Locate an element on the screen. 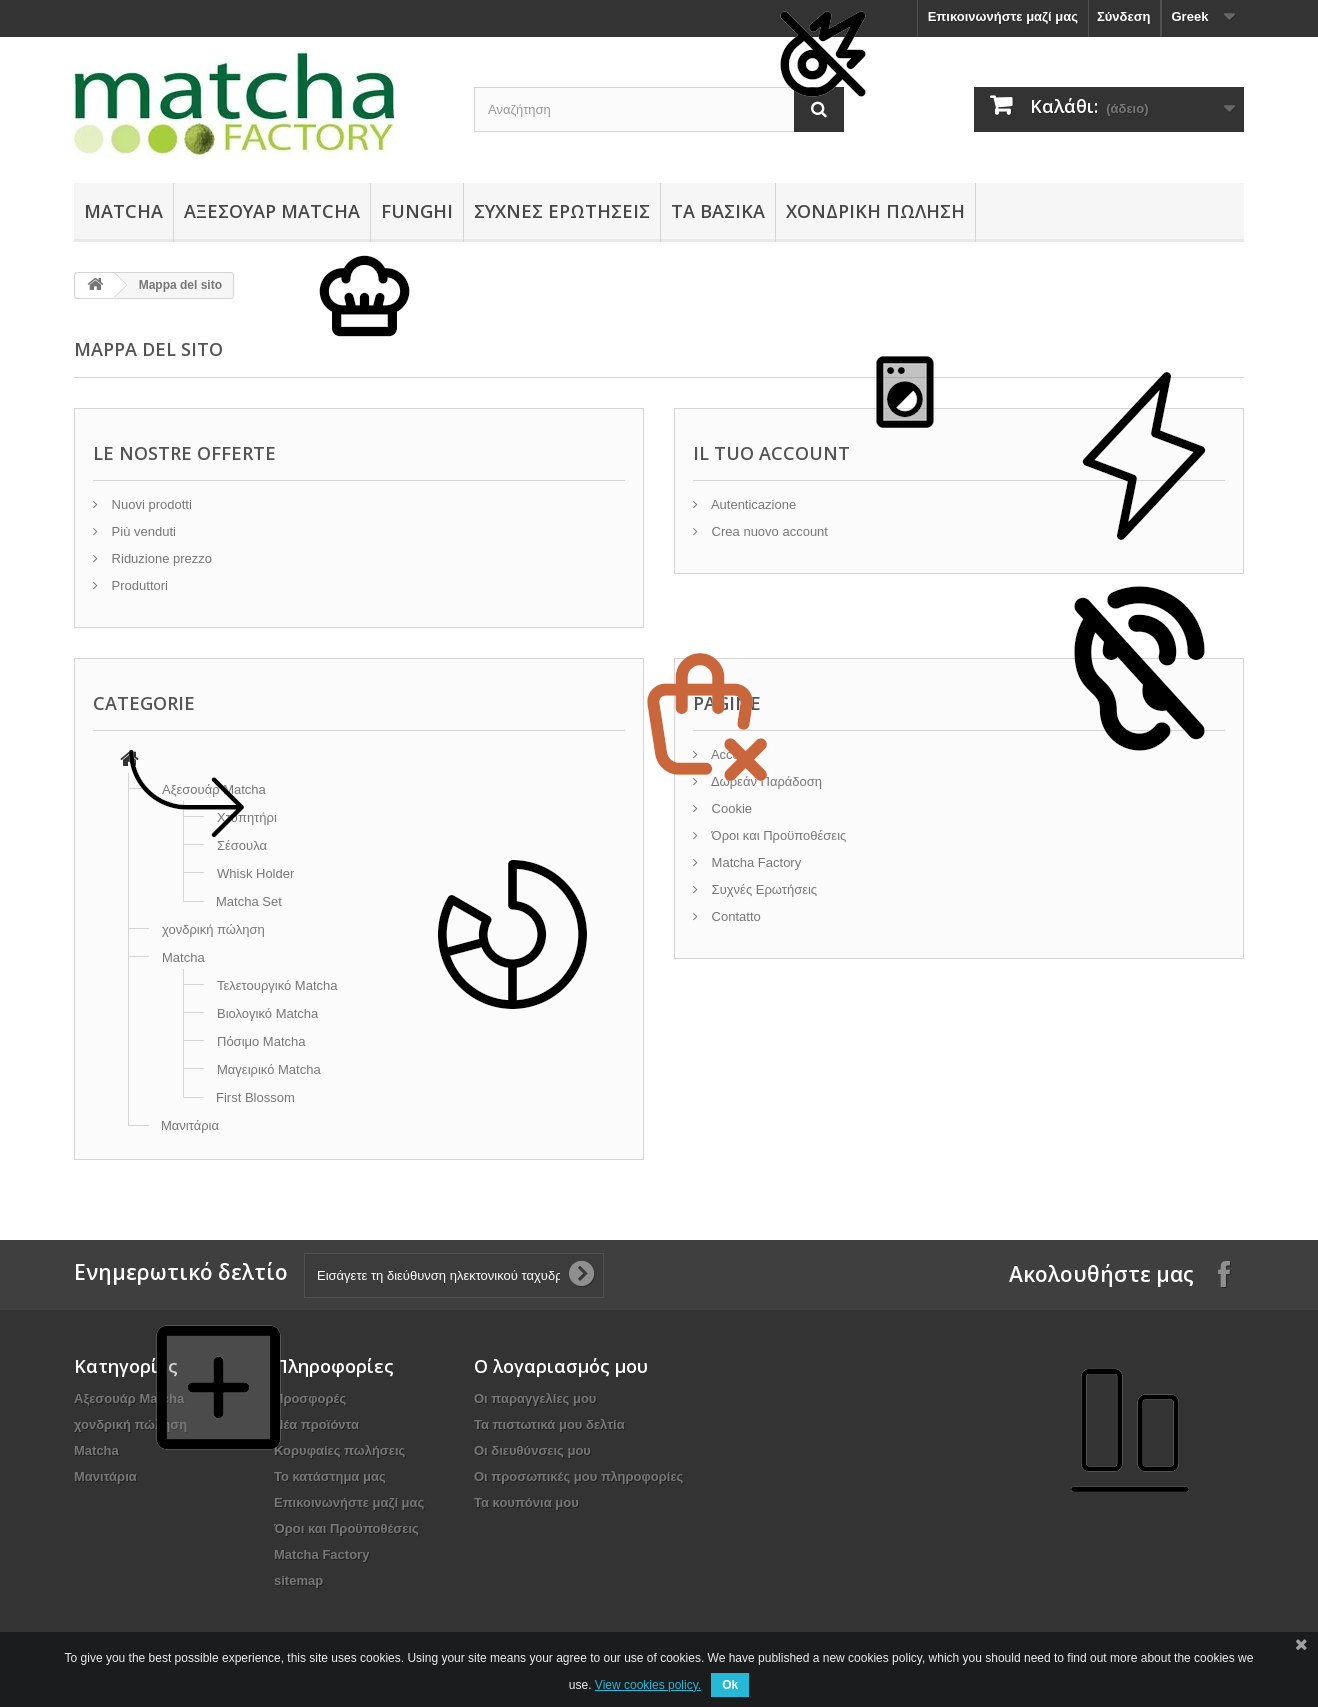  find nearby laundromat or laundry services is located at coordinates (905, 392).